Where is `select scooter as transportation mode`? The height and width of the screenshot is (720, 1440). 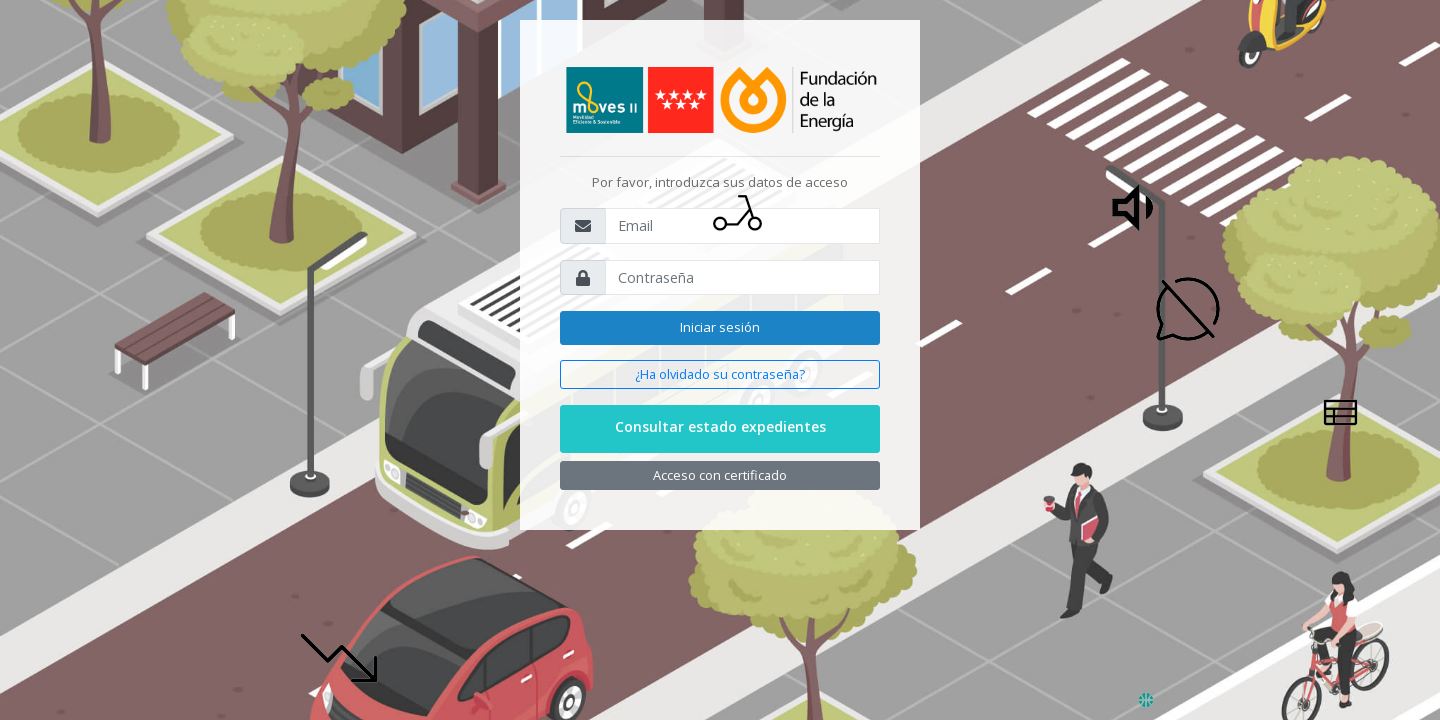 select scooter as transportation mode is located at coordinates (737, 214).